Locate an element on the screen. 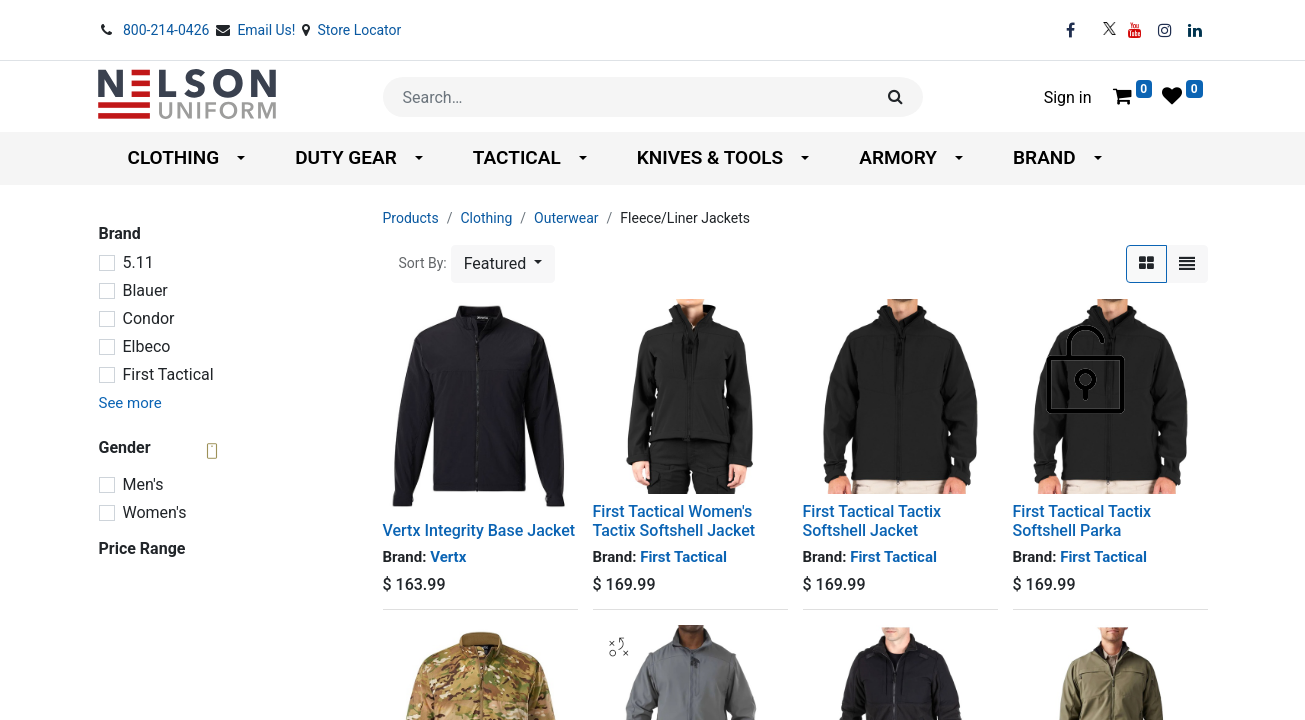  unlocked or unsecured state is located at coordinates (1085, 374).